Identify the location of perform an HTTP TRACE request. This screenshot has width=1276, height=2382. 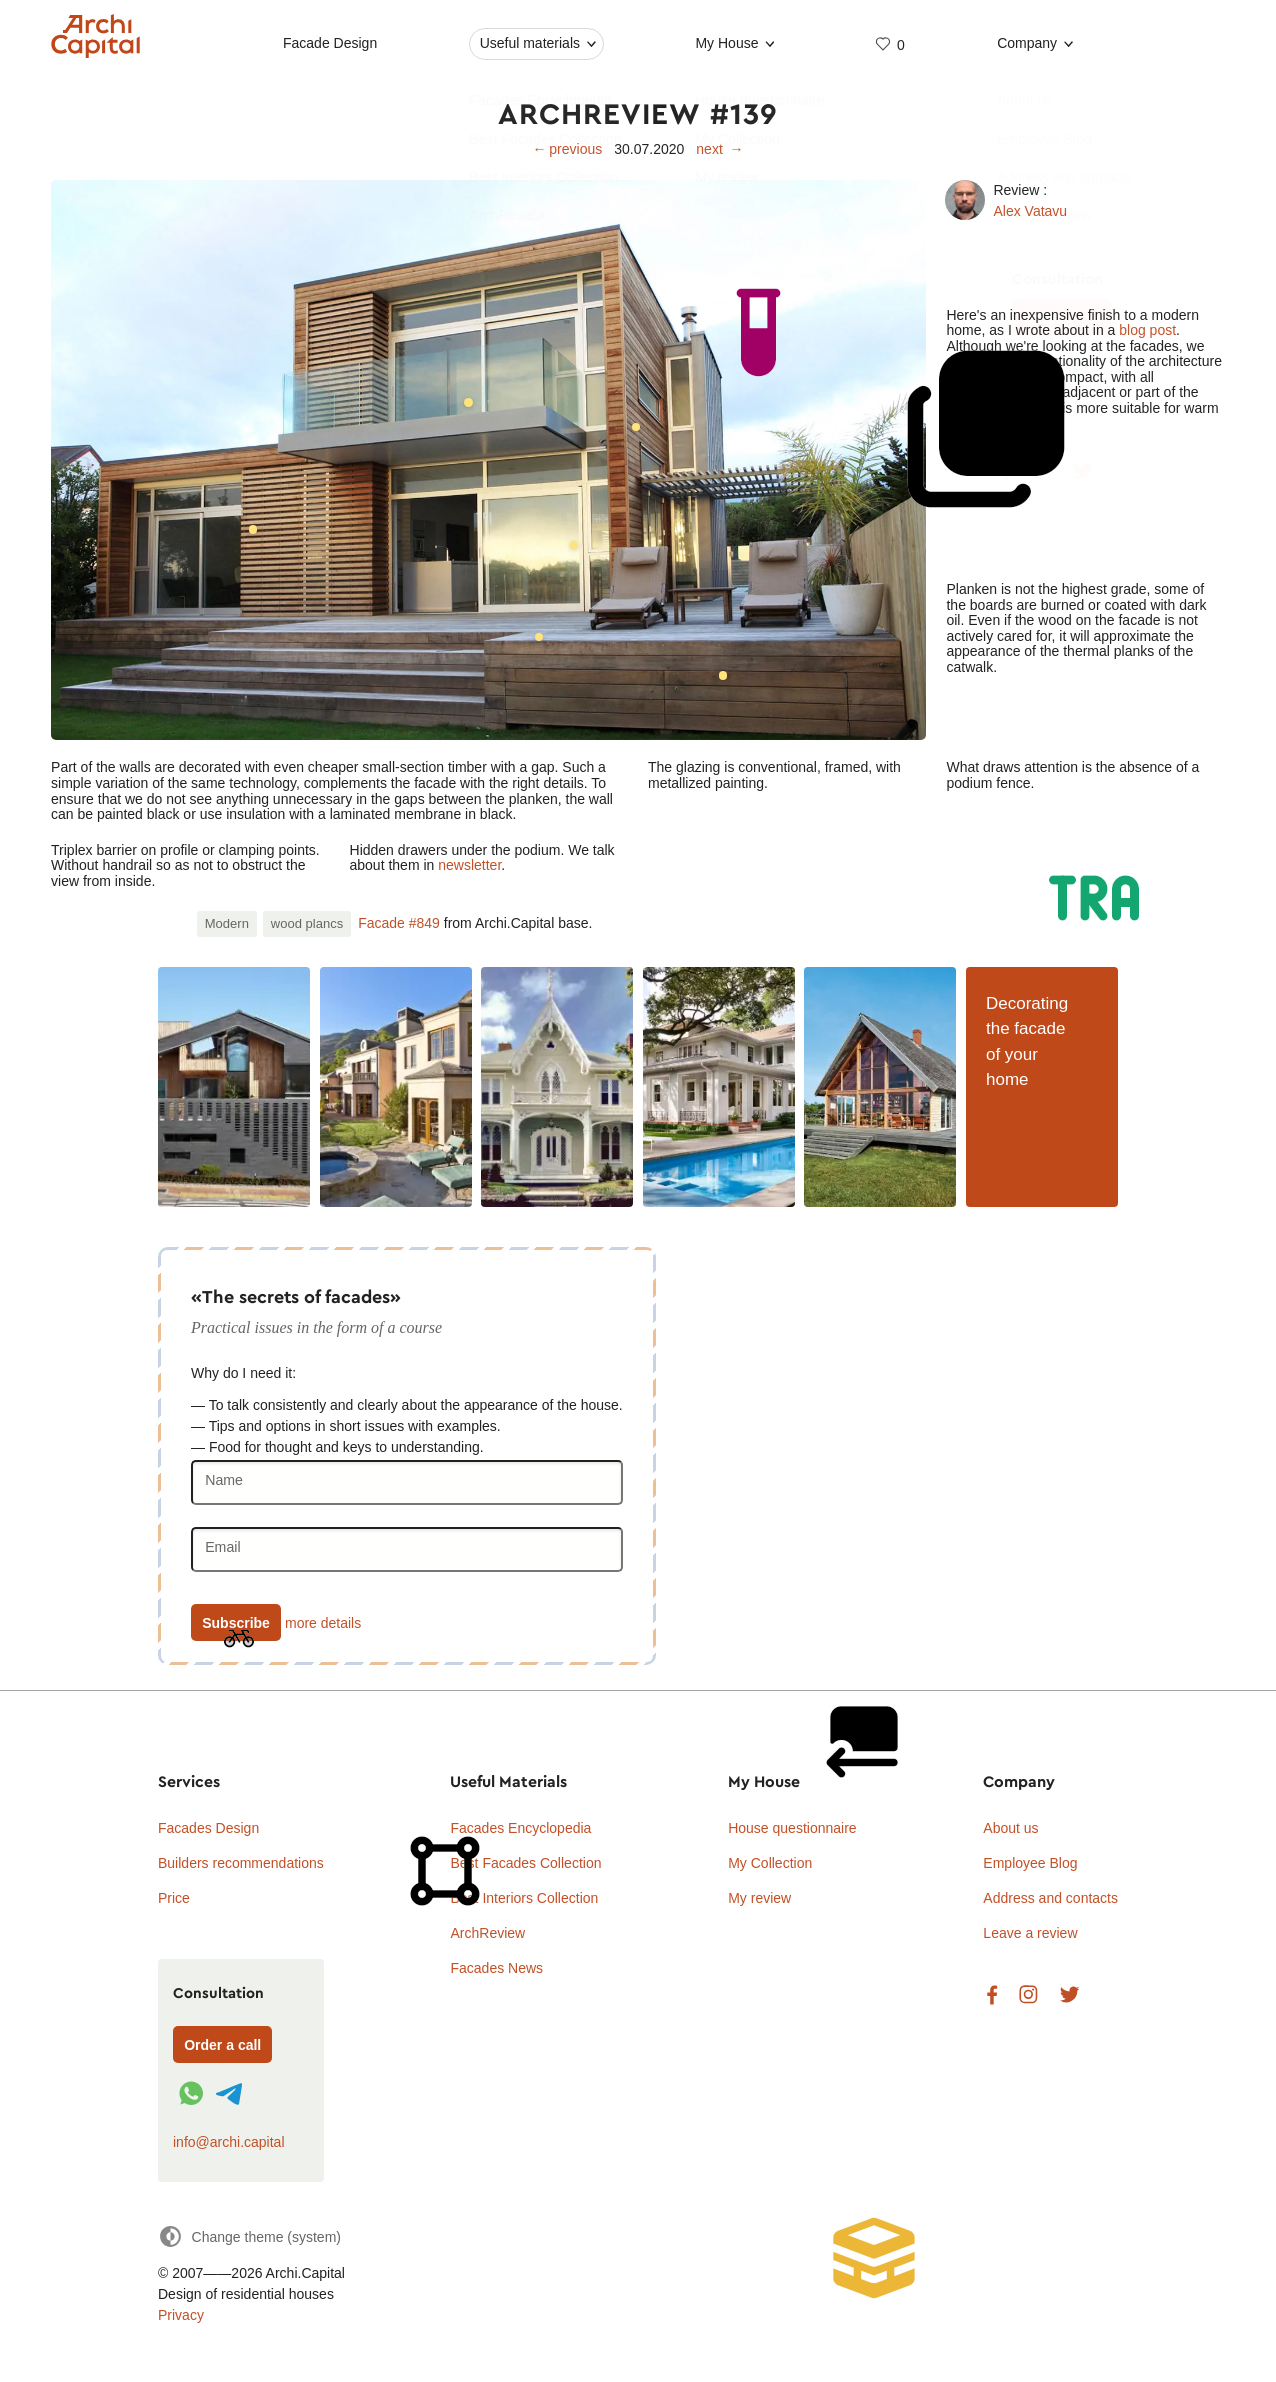
(1094, 898).